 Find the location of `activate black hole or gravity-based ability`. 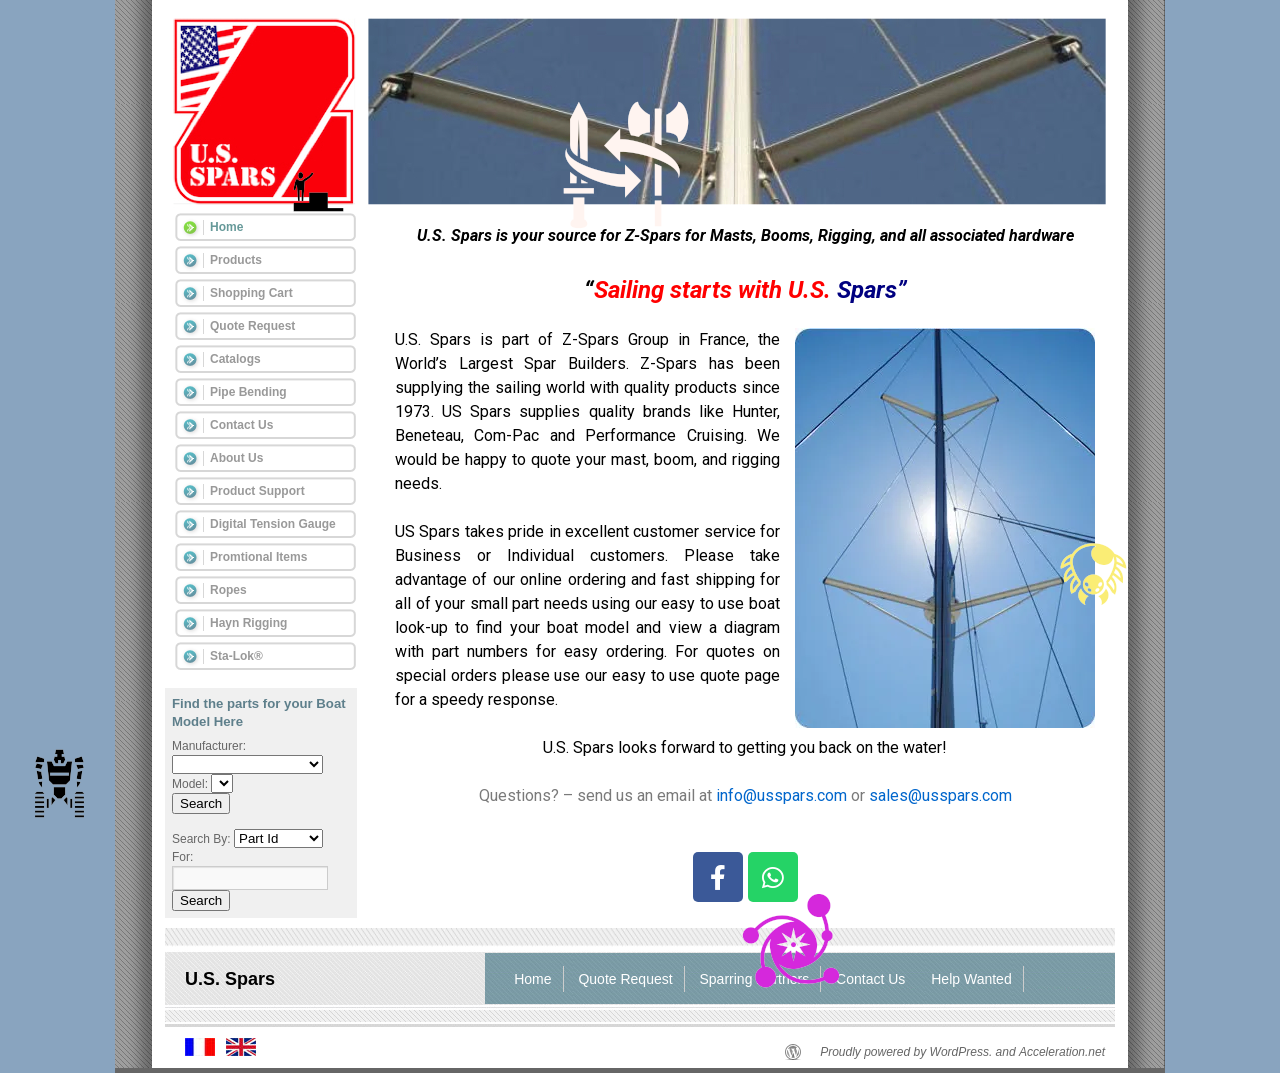

activate black hole or gravity-based ability is located at coordinates (791, 942).